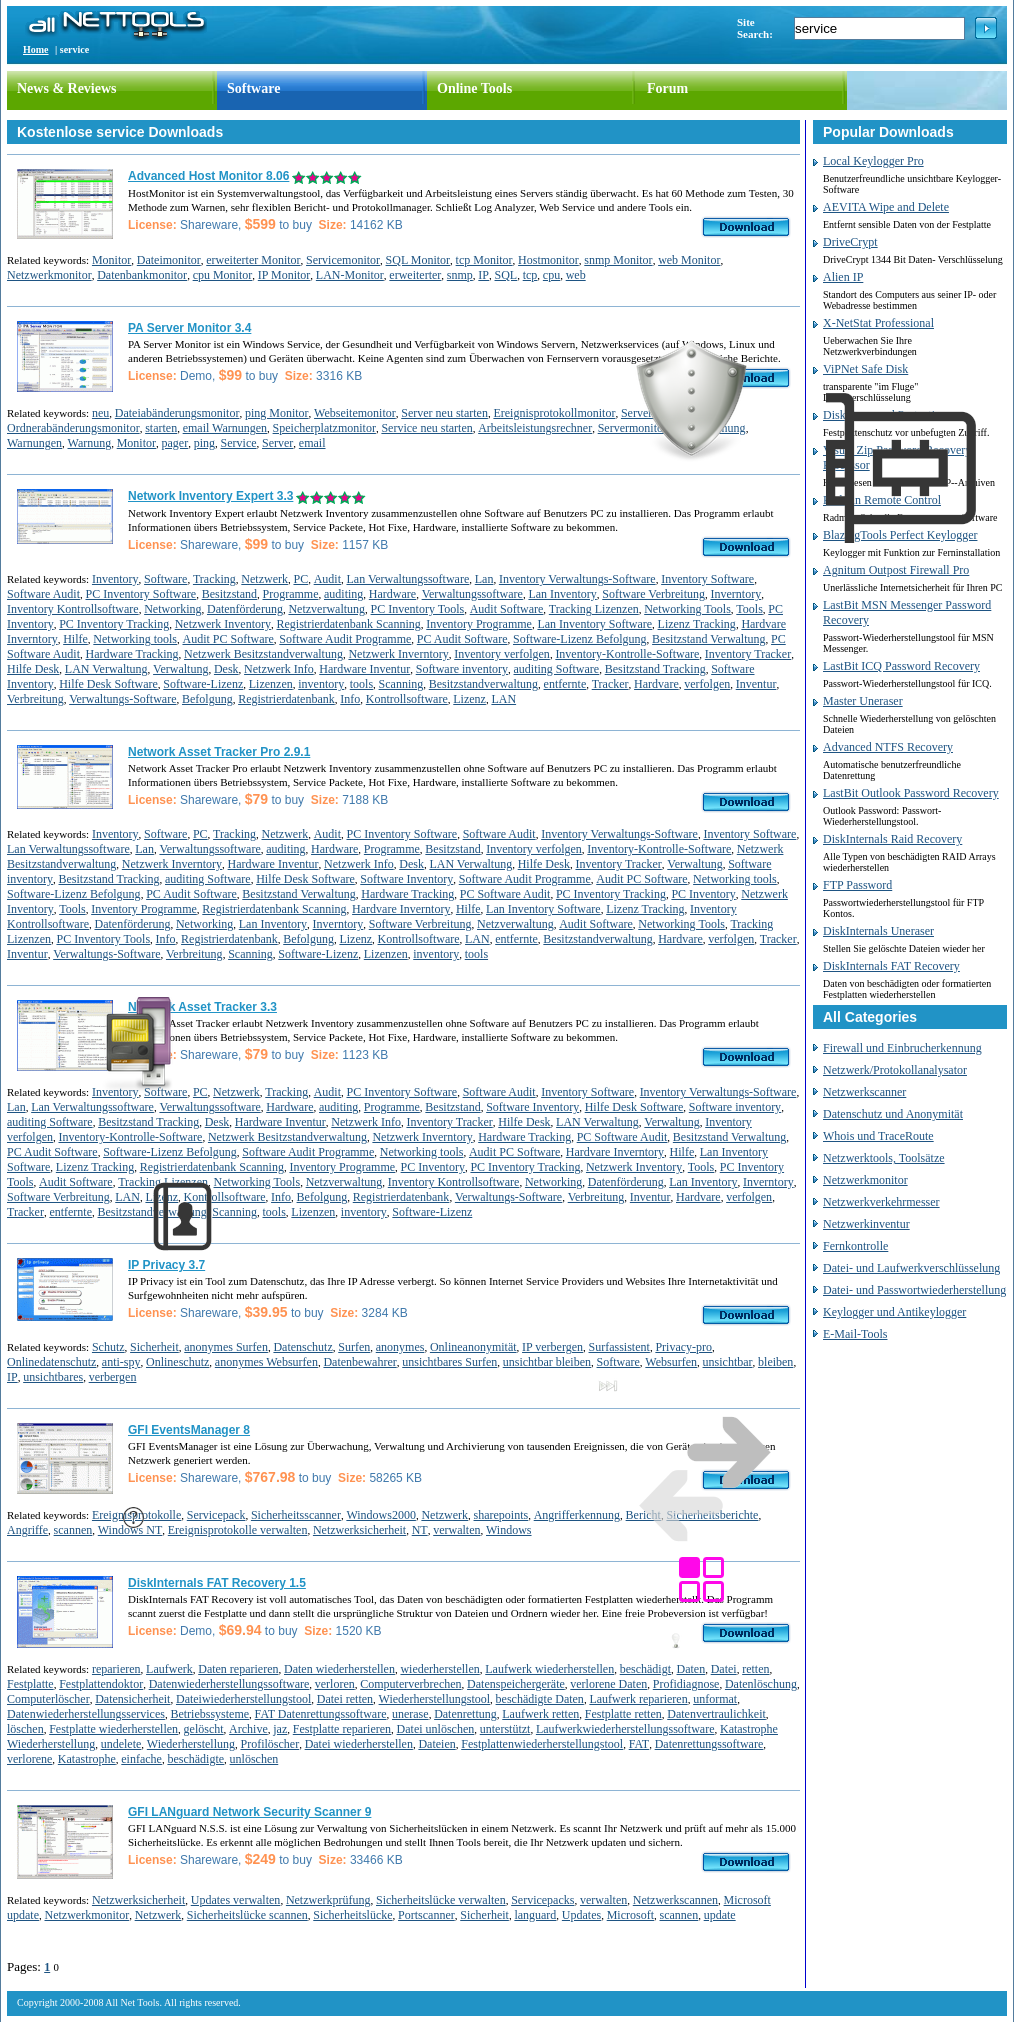 This screenshot has width=1014, height=2022. I want to click on access help or support resources, so click(133, 1517).